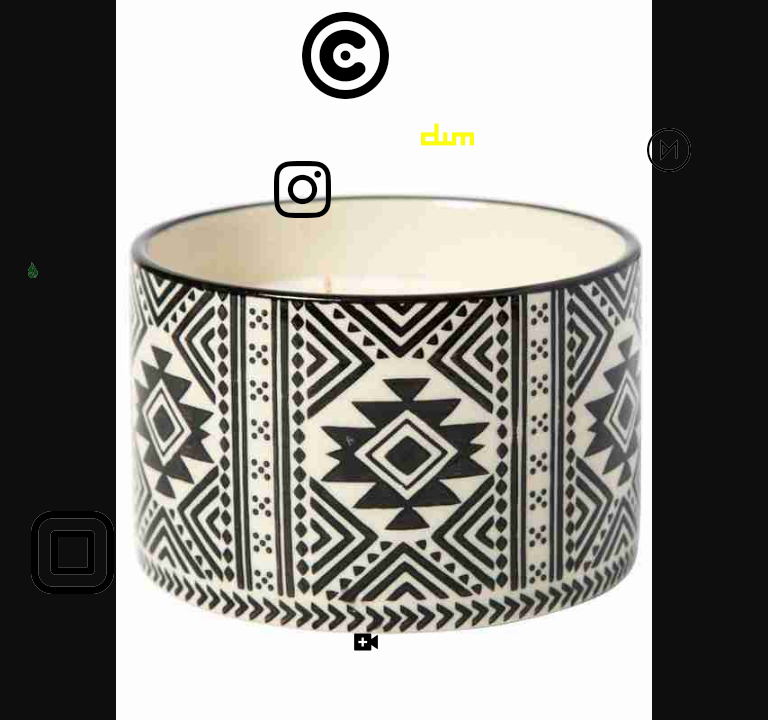 The height and width of the screenshot is (720, 768). What do you see at coordinates (33, 270) in the screenshot?
I see `backblaze cloud backup service logo` at bounding box center [33, 270].